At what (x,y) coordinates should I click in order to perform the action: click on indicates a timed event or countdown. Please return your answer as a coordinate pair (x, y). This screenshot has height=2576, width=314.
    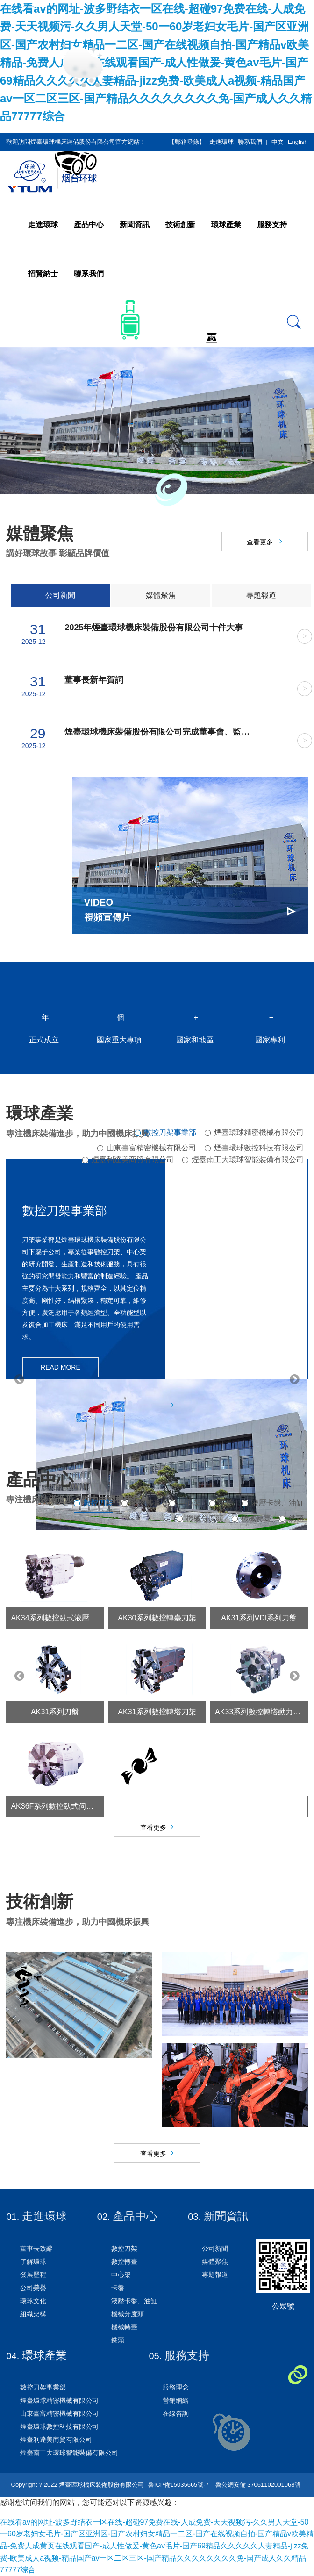
    Looking at the image, I should click on (231, 2432).